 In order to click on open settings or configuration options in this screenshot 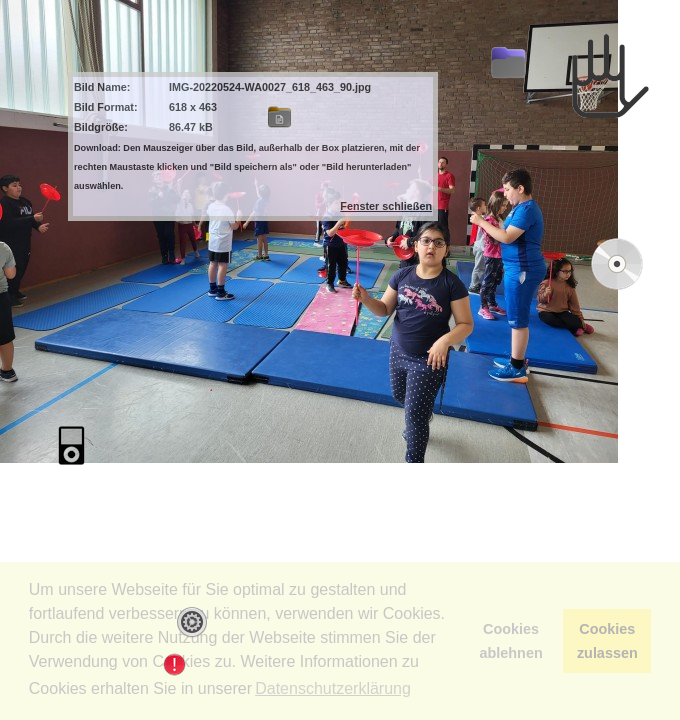, I will do `click(192, 622)`.